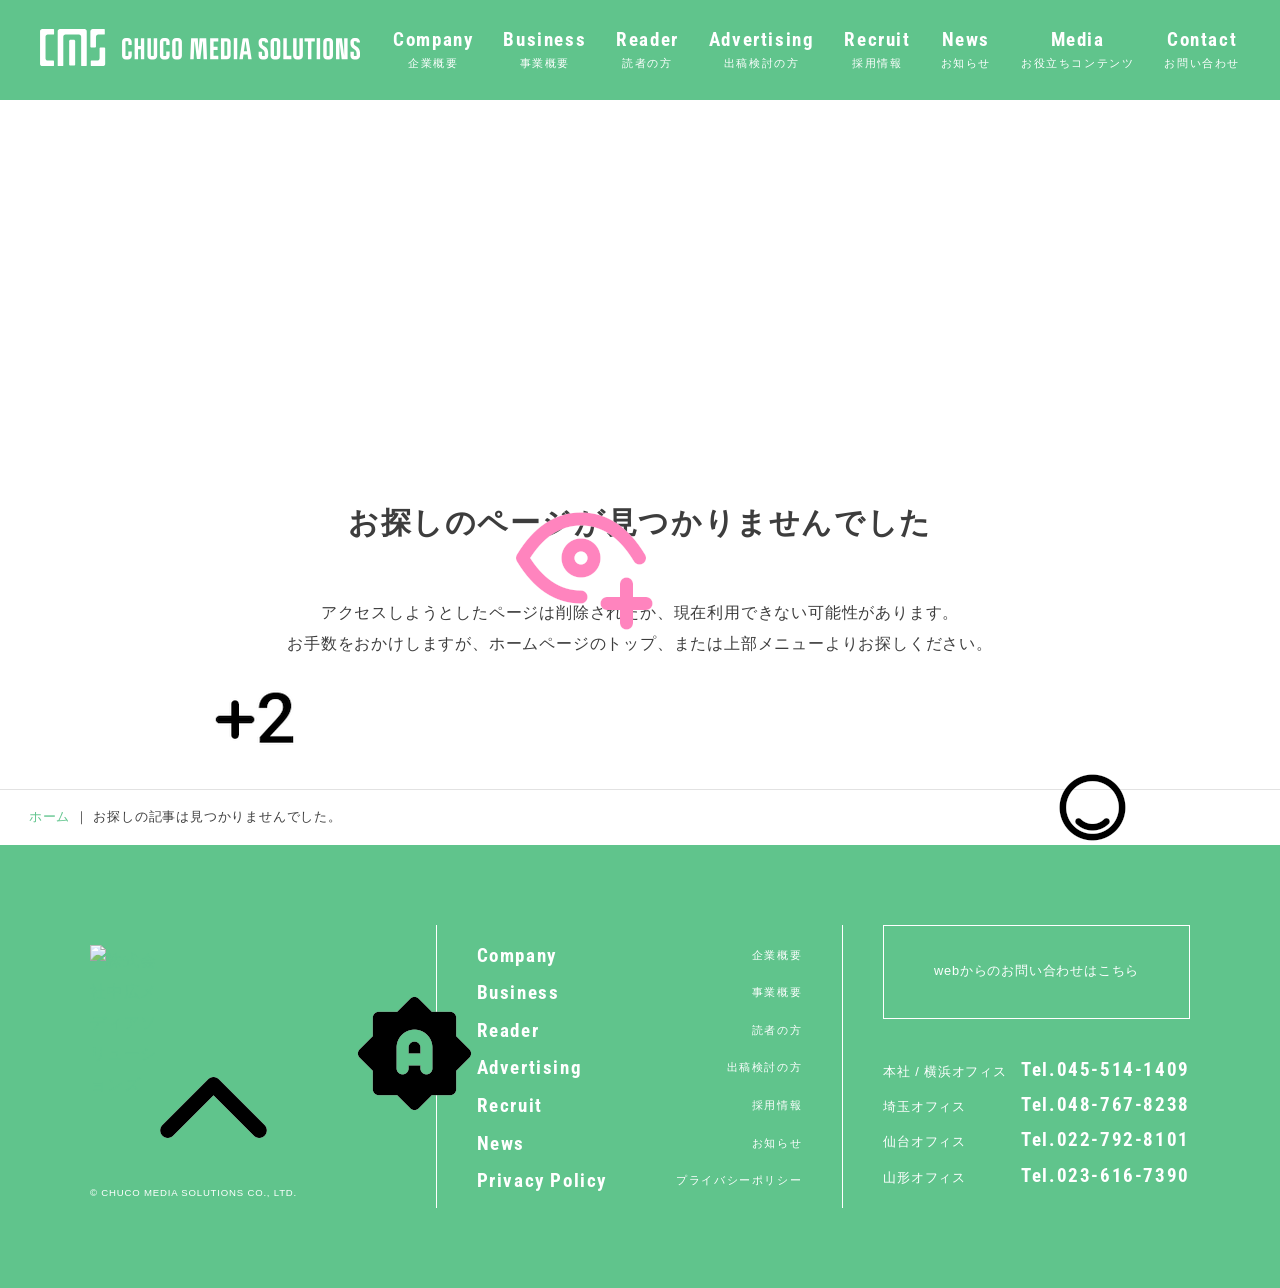 The width and height of the screenshot is (1280, 1288). Describe the element at coordinates (1092, 807) in the screenshot. I see `apply inner shadow effect to bottom edge` at that location.